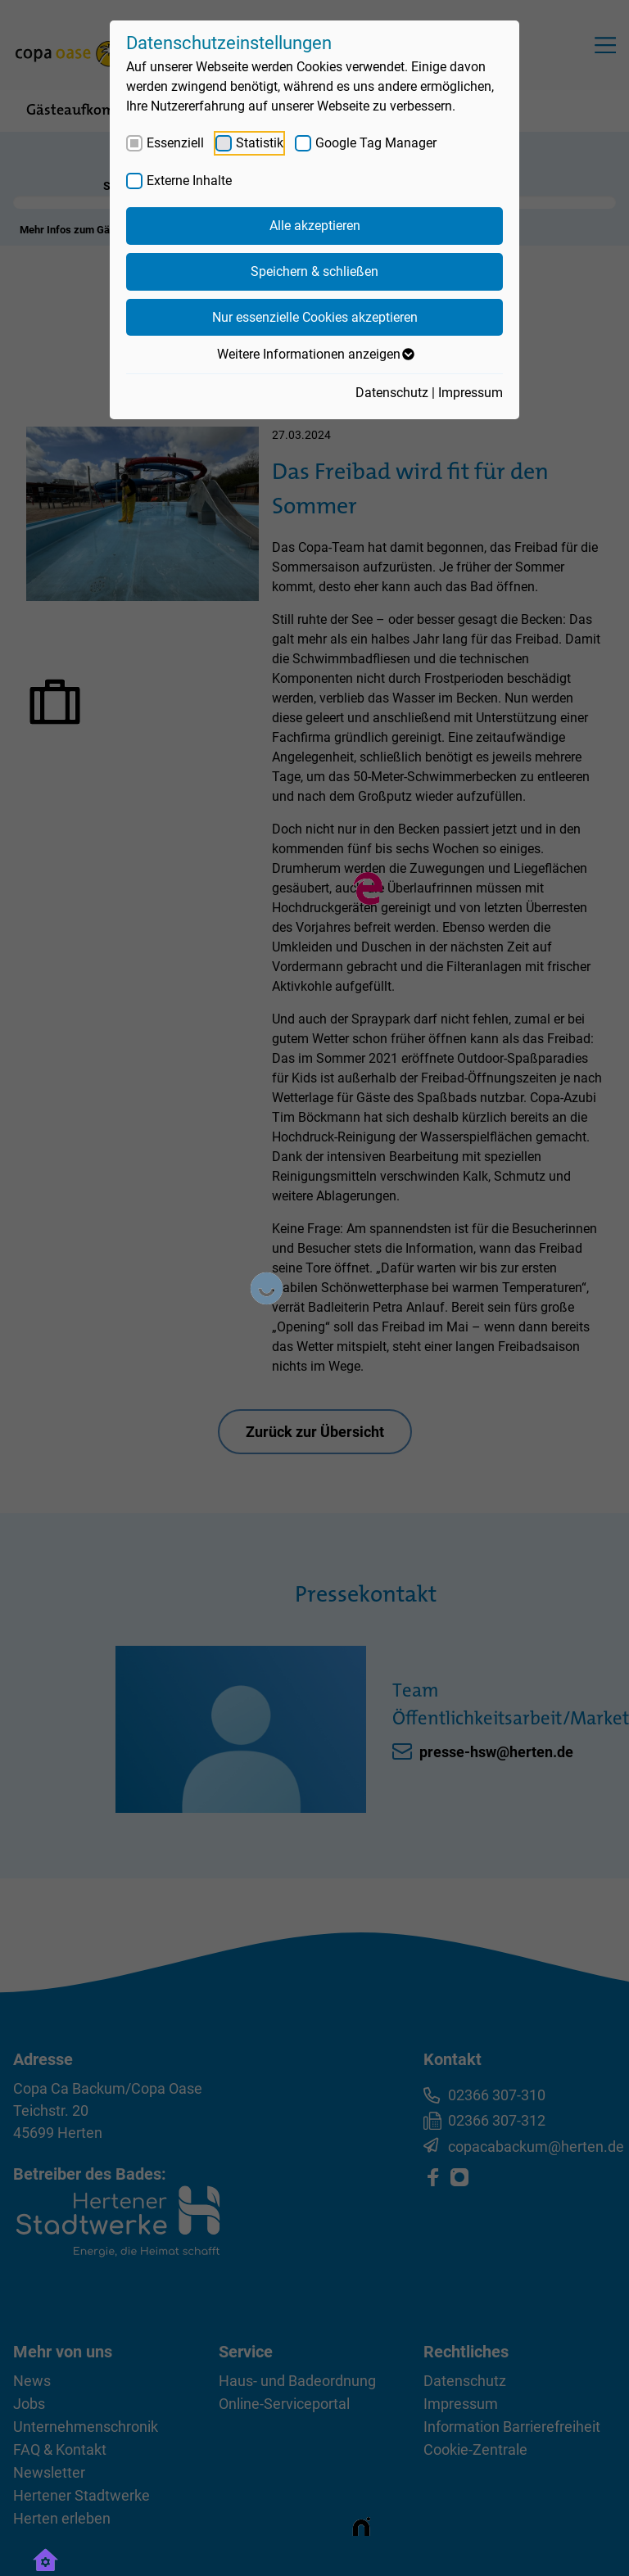 The height and width of the screenshot is (2576, 629). Describe the element at coordinates (266, 1288) in the screenshot. I see `view your profile` at that location.